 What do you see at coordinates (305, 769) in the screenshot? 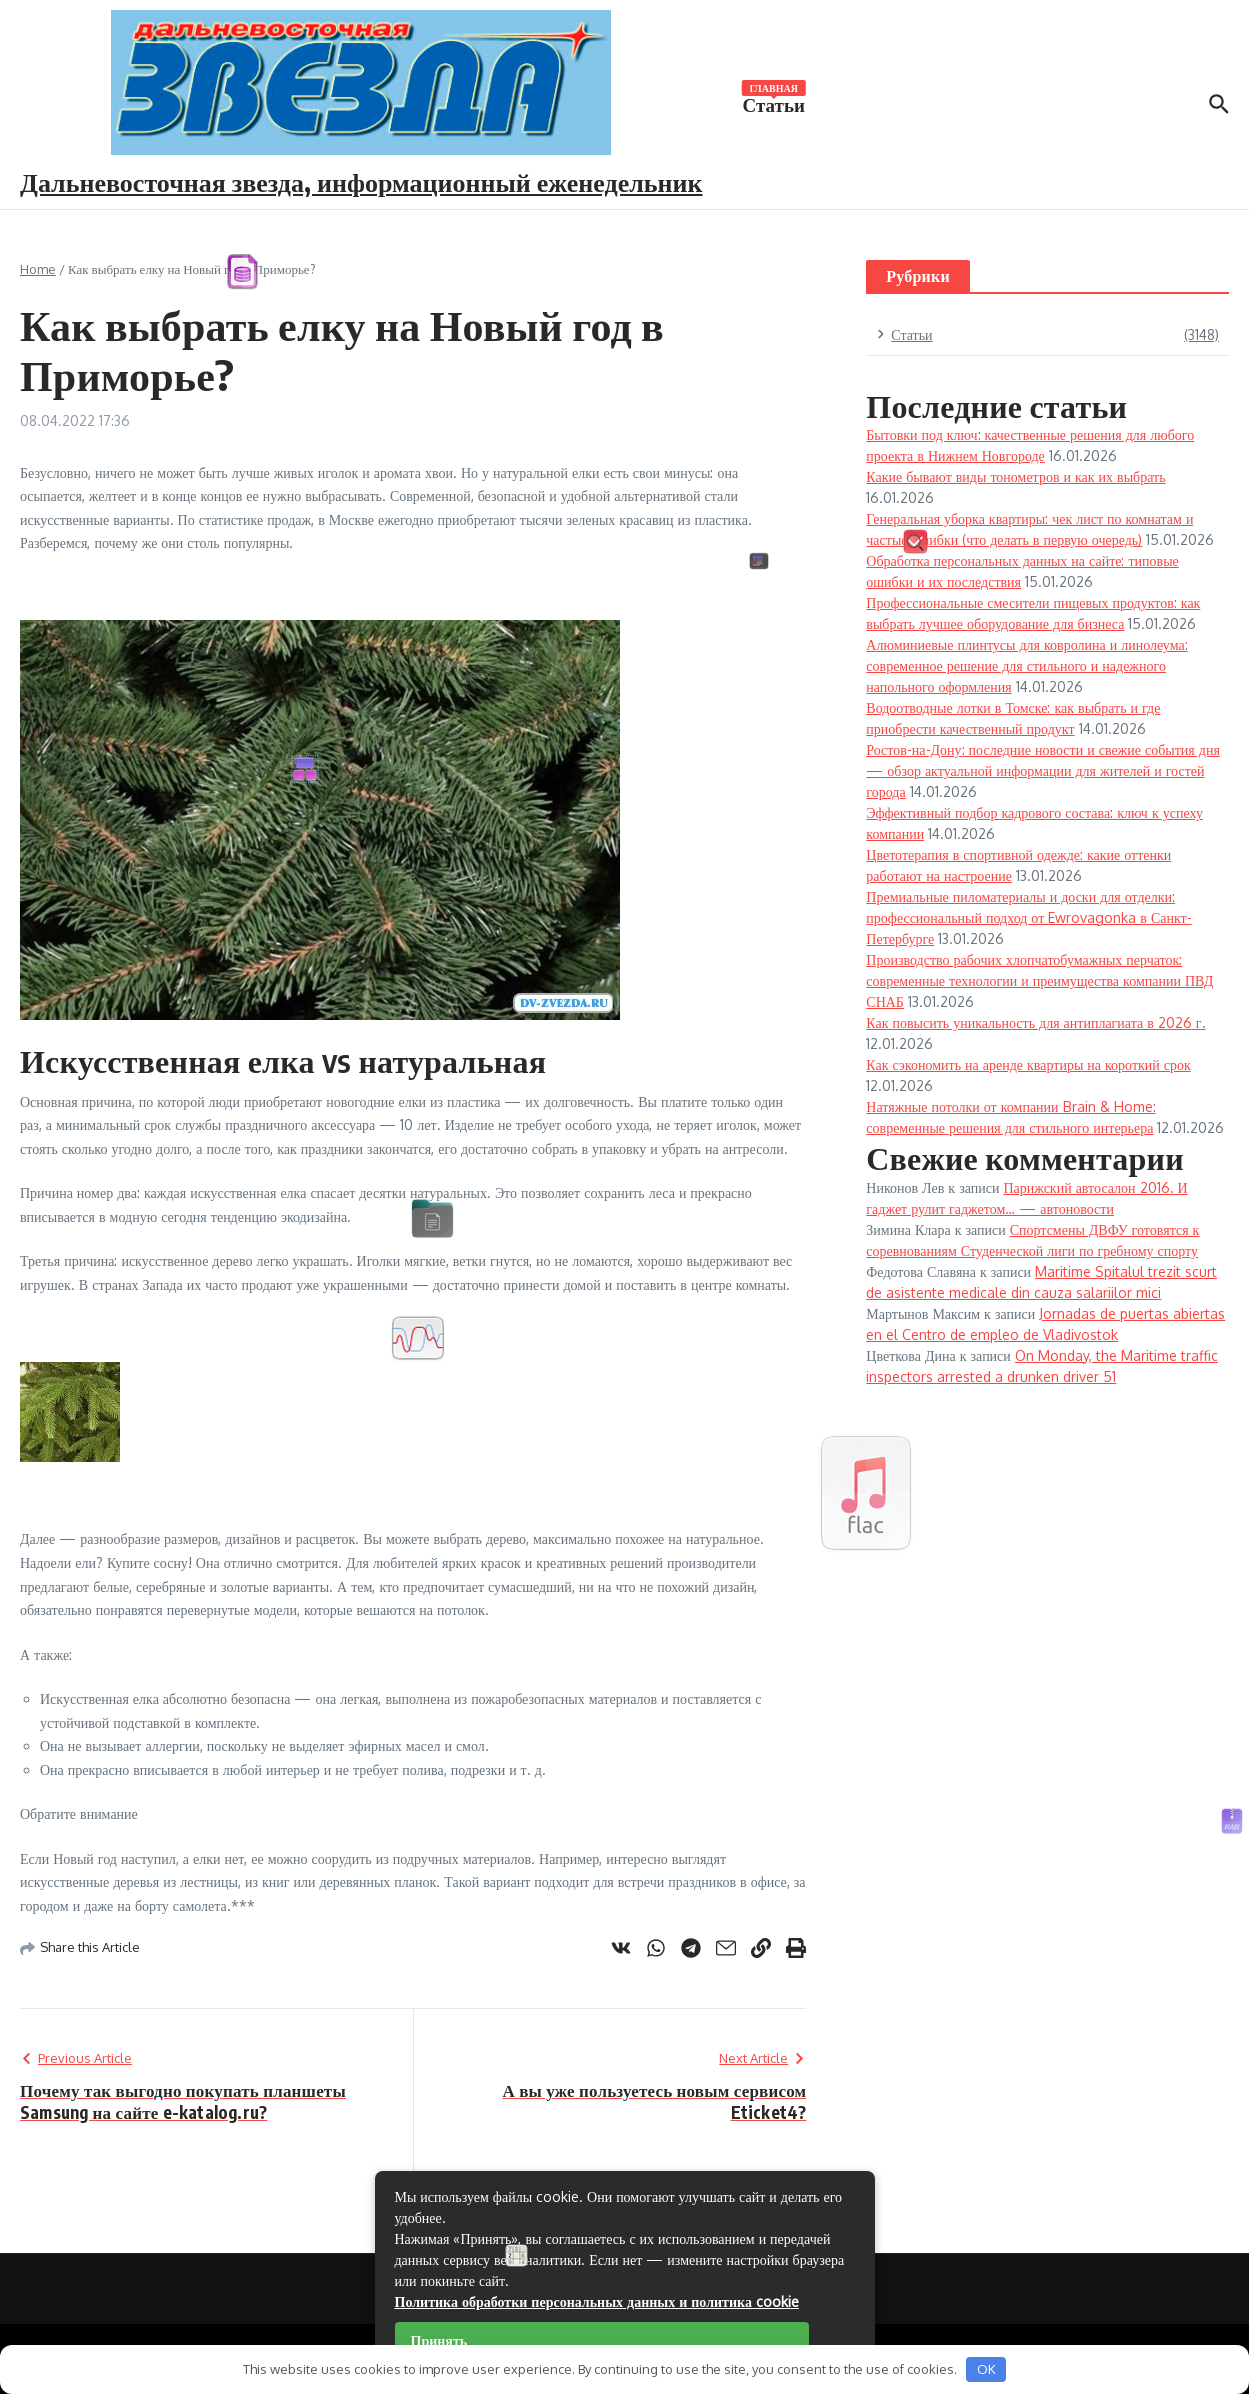
I see `select all items in the current view` at bounding box center [305, 769].